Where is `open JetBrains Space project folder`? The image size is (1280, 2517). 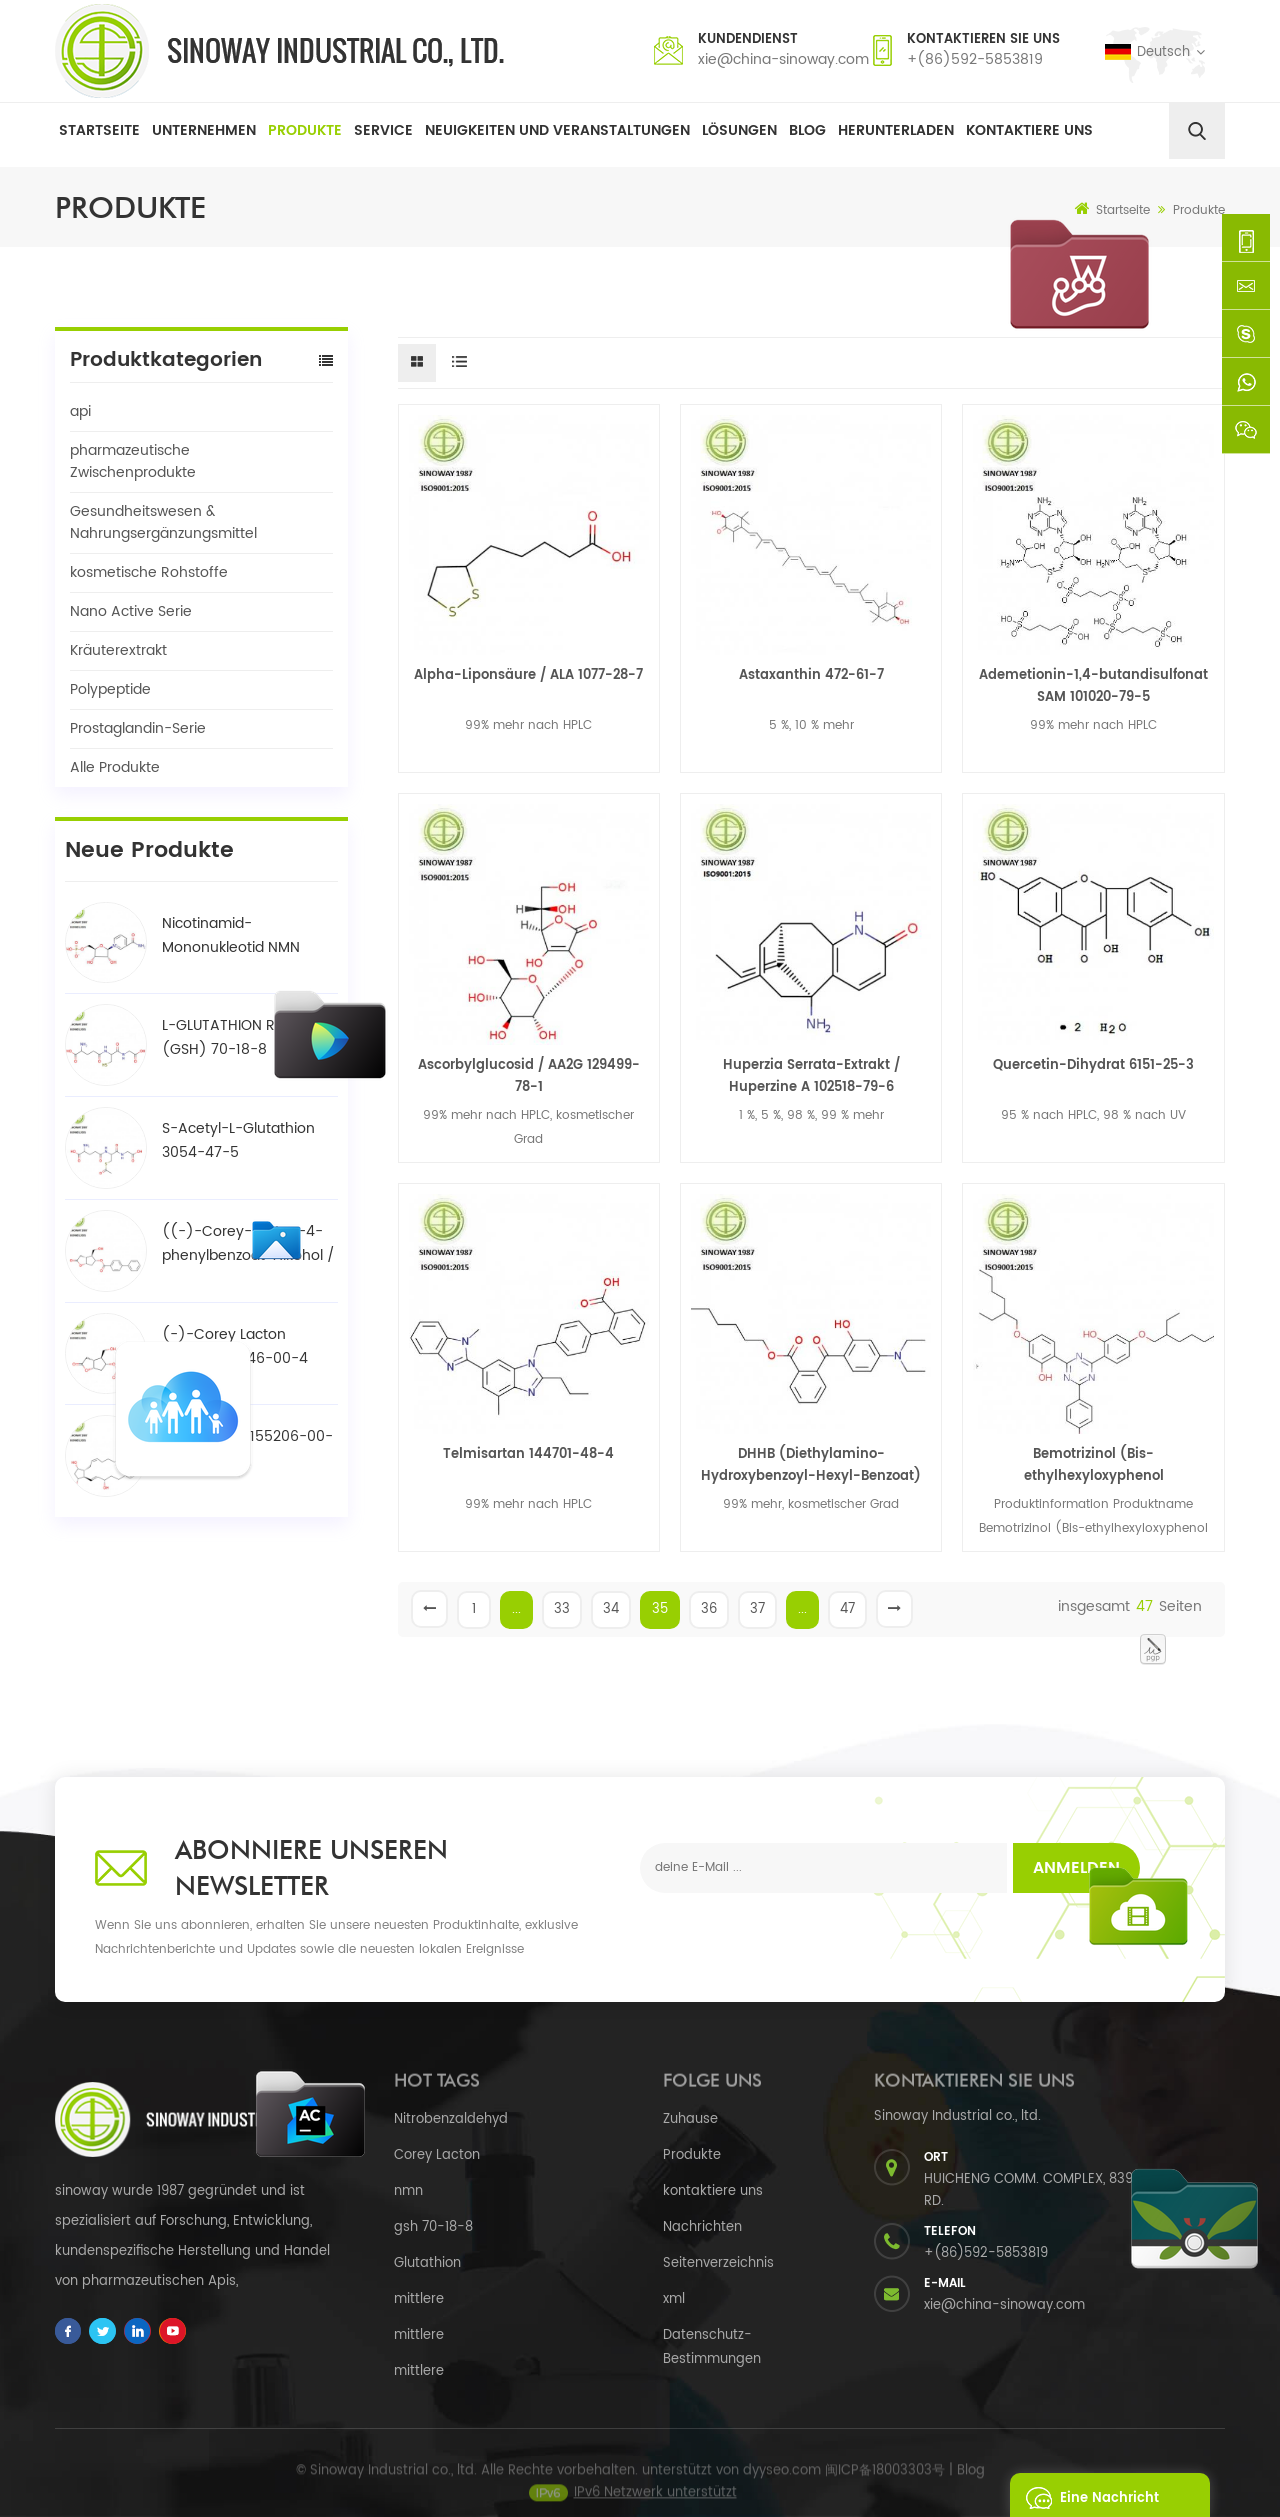 open JetBrains Space project folder is located at coordinates (329, 1037).